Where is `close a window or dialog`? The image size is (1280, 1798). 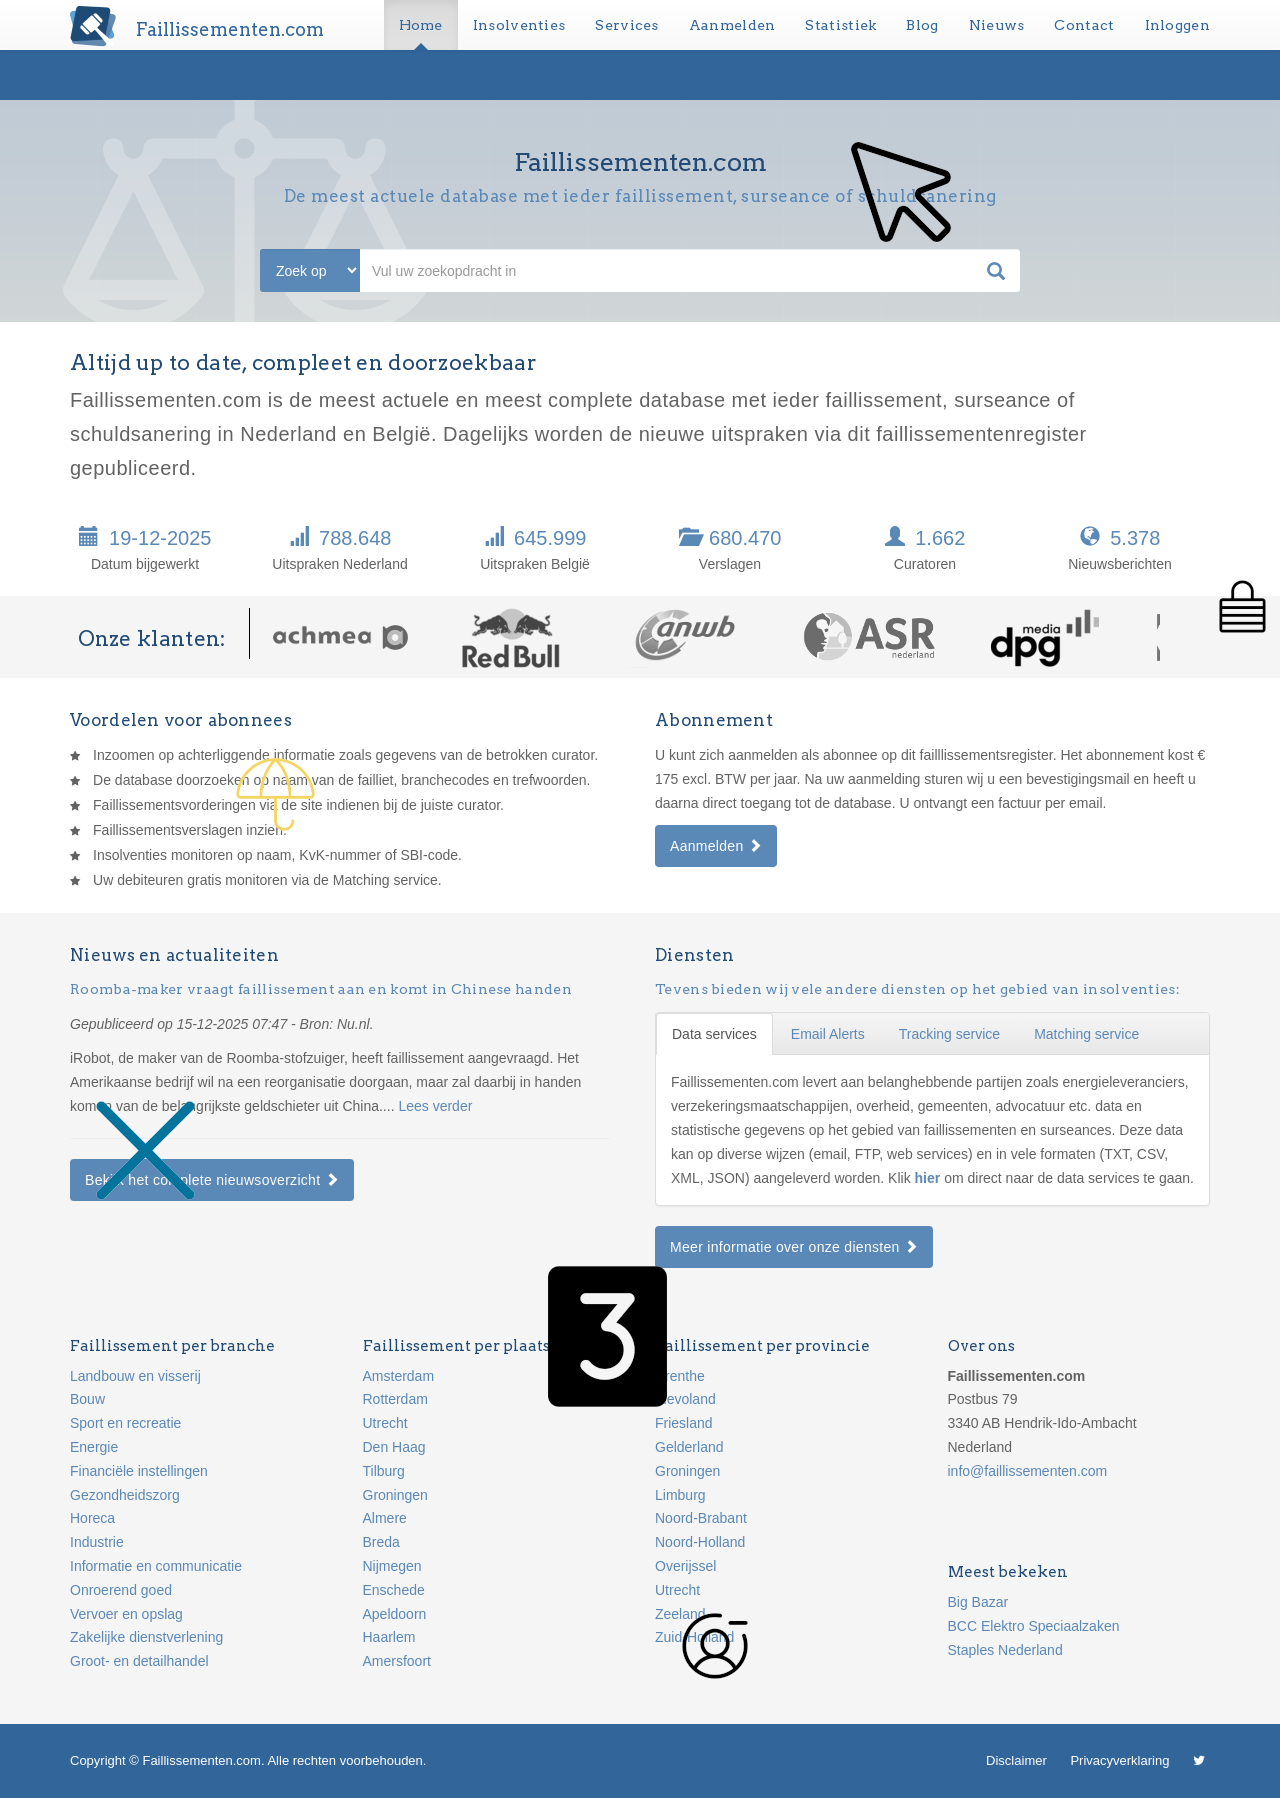 close a window or dialog is located at coordinates (145, 1150).